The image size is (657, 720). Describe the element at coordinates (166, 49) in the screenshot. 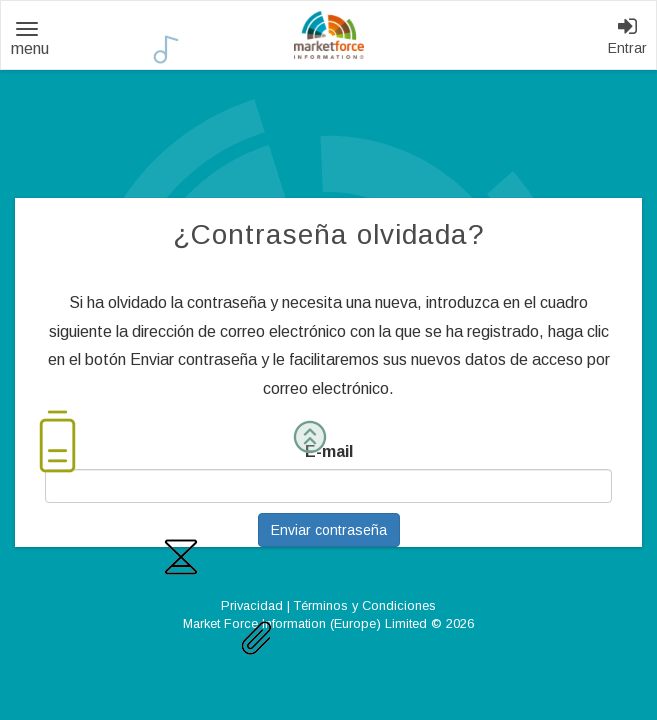

I see `access music or audio player` at that location.